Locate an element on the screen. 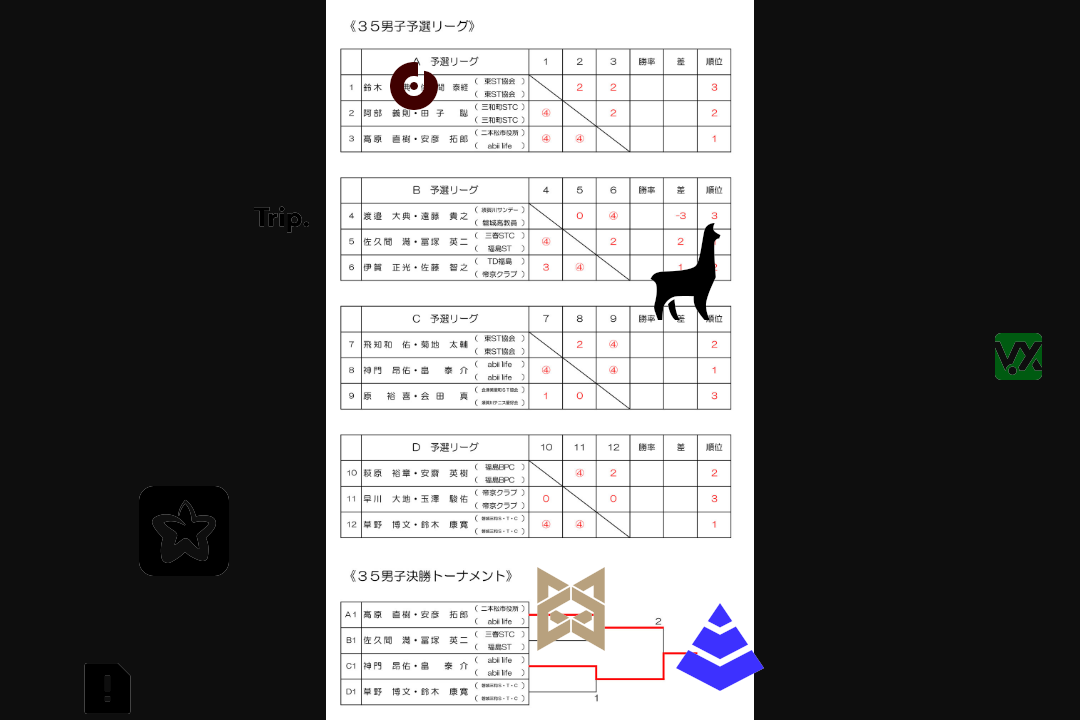  open the Trip.com app is located at coordinates (281, 219).